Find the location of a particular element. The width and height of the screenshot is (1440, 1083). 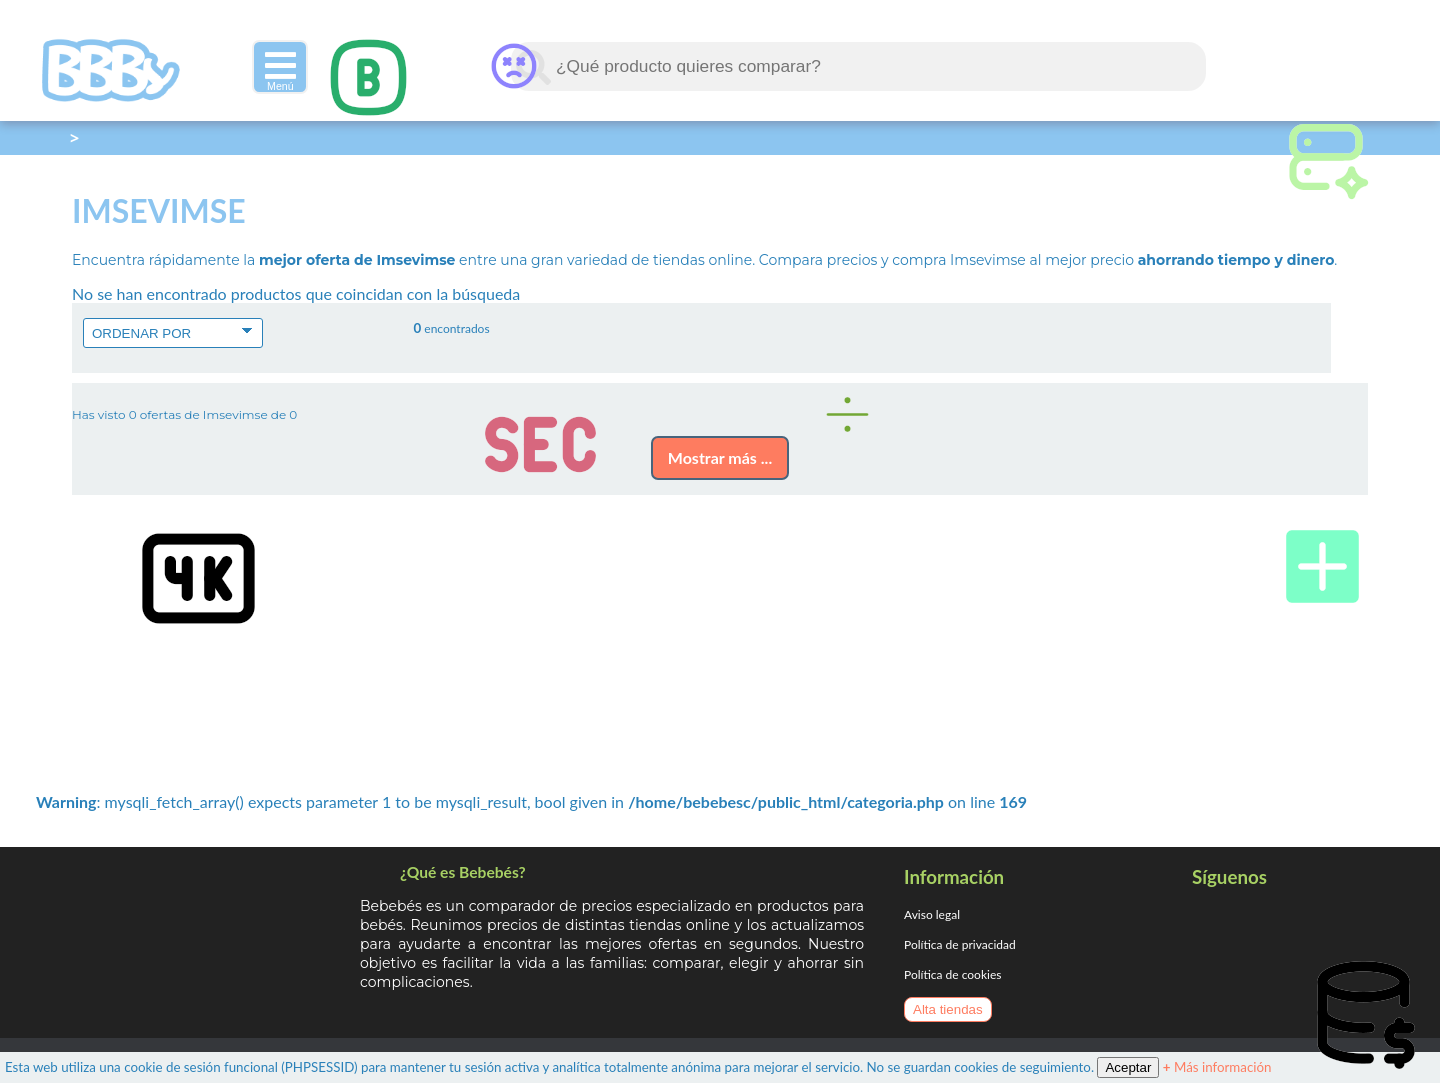

view database pricing or costs is located at coordinates (1363, 1012).